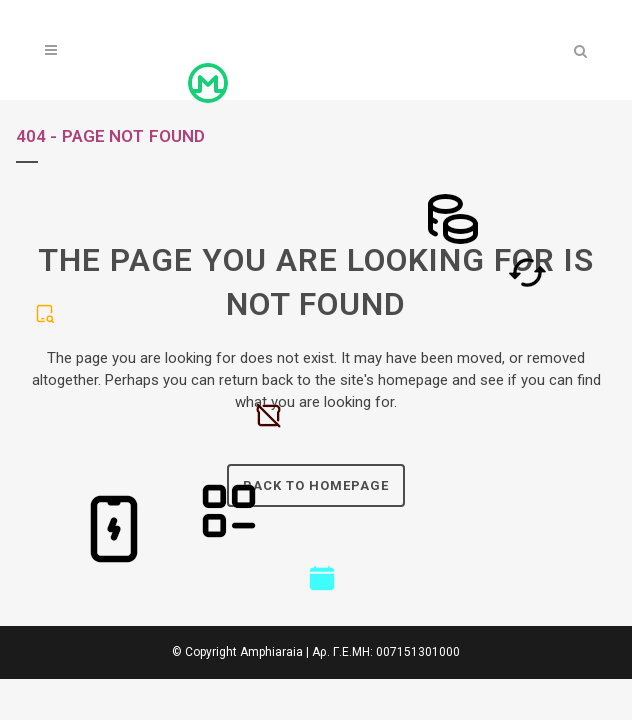 The image size is (632, 720). Describe the element at coordinates (114, 529) in the screenshot. I see `indicates device is currently charging` at that location.